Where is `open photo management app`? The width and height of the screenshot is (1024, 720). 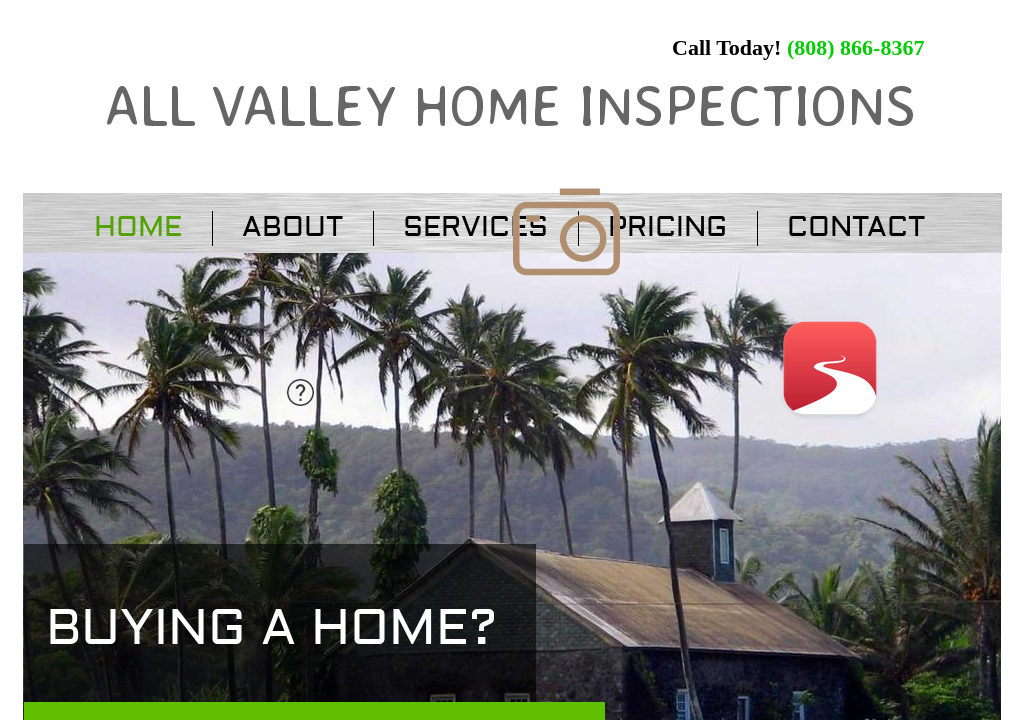 open photo management app is located at coordinates (566, 228).